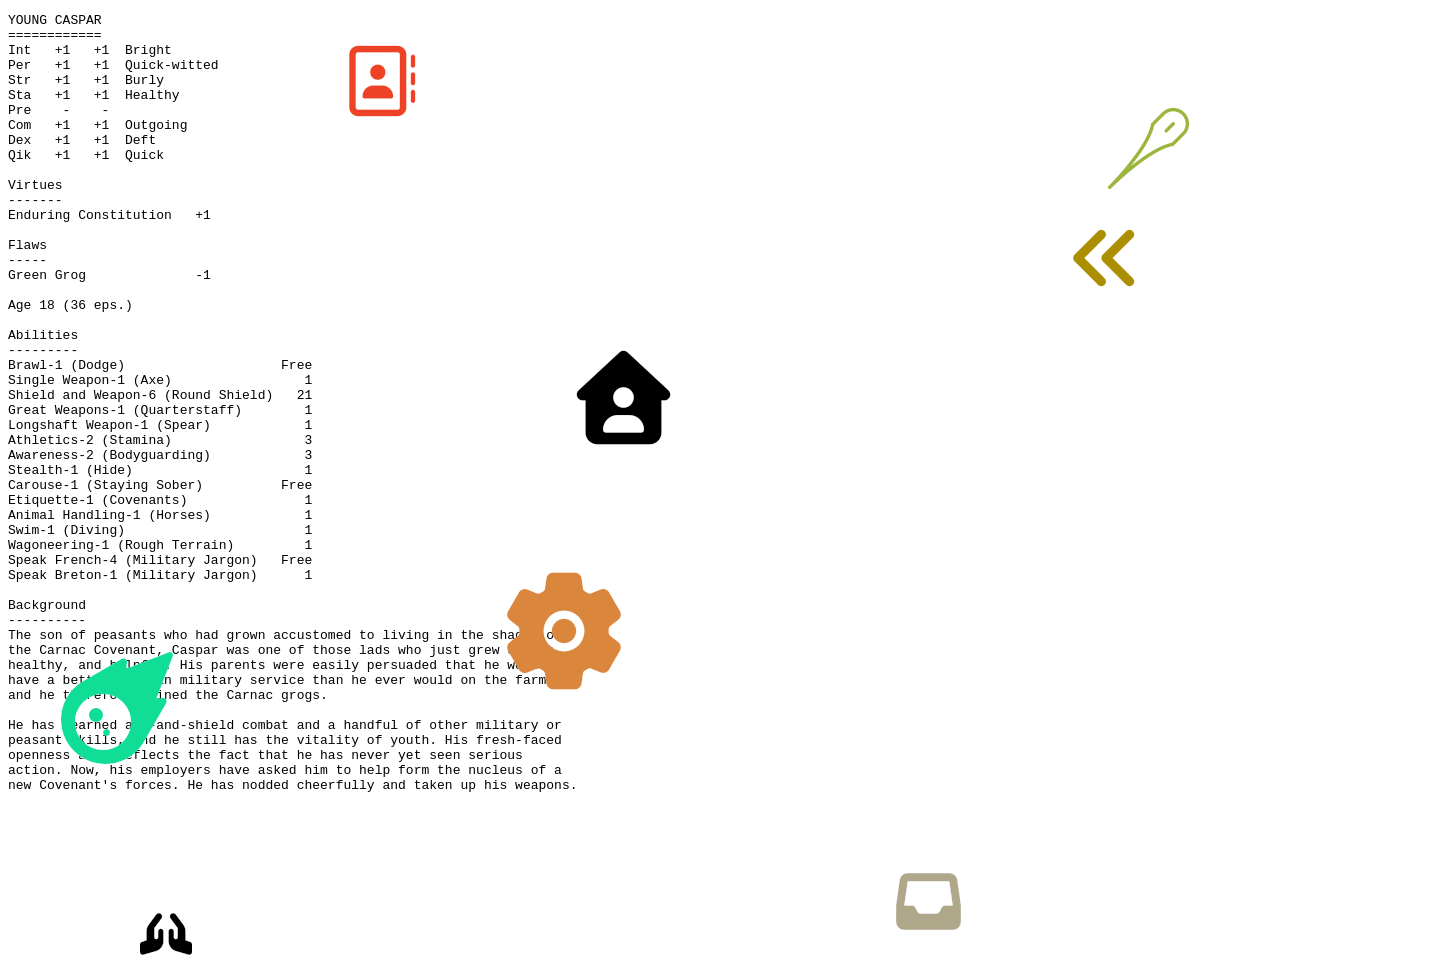 This screenshot has height=962, width=1440. Describe the element at coordinates (1148, 148) in the screenshot. I see `access sewing or crafting tools` at that location.